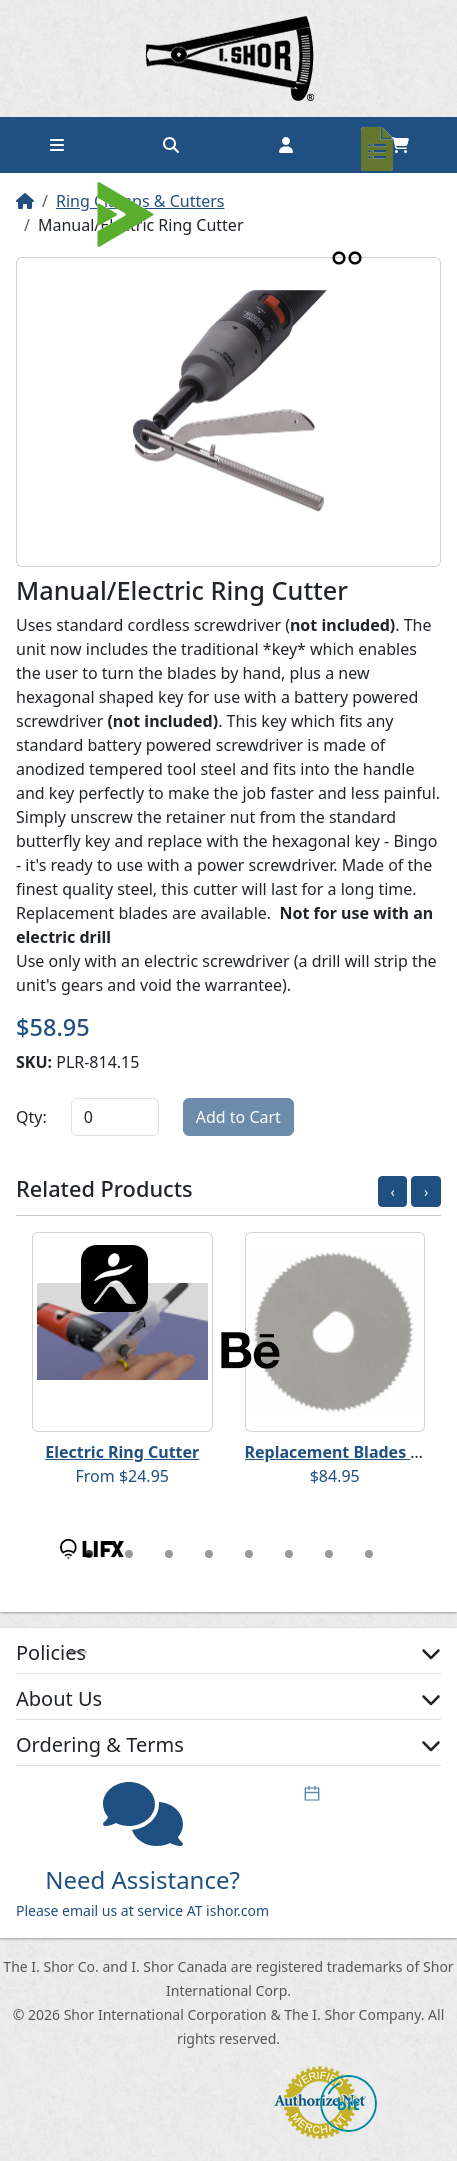  I want to click on access distrokid music distribution platform, so click(78, 1652).